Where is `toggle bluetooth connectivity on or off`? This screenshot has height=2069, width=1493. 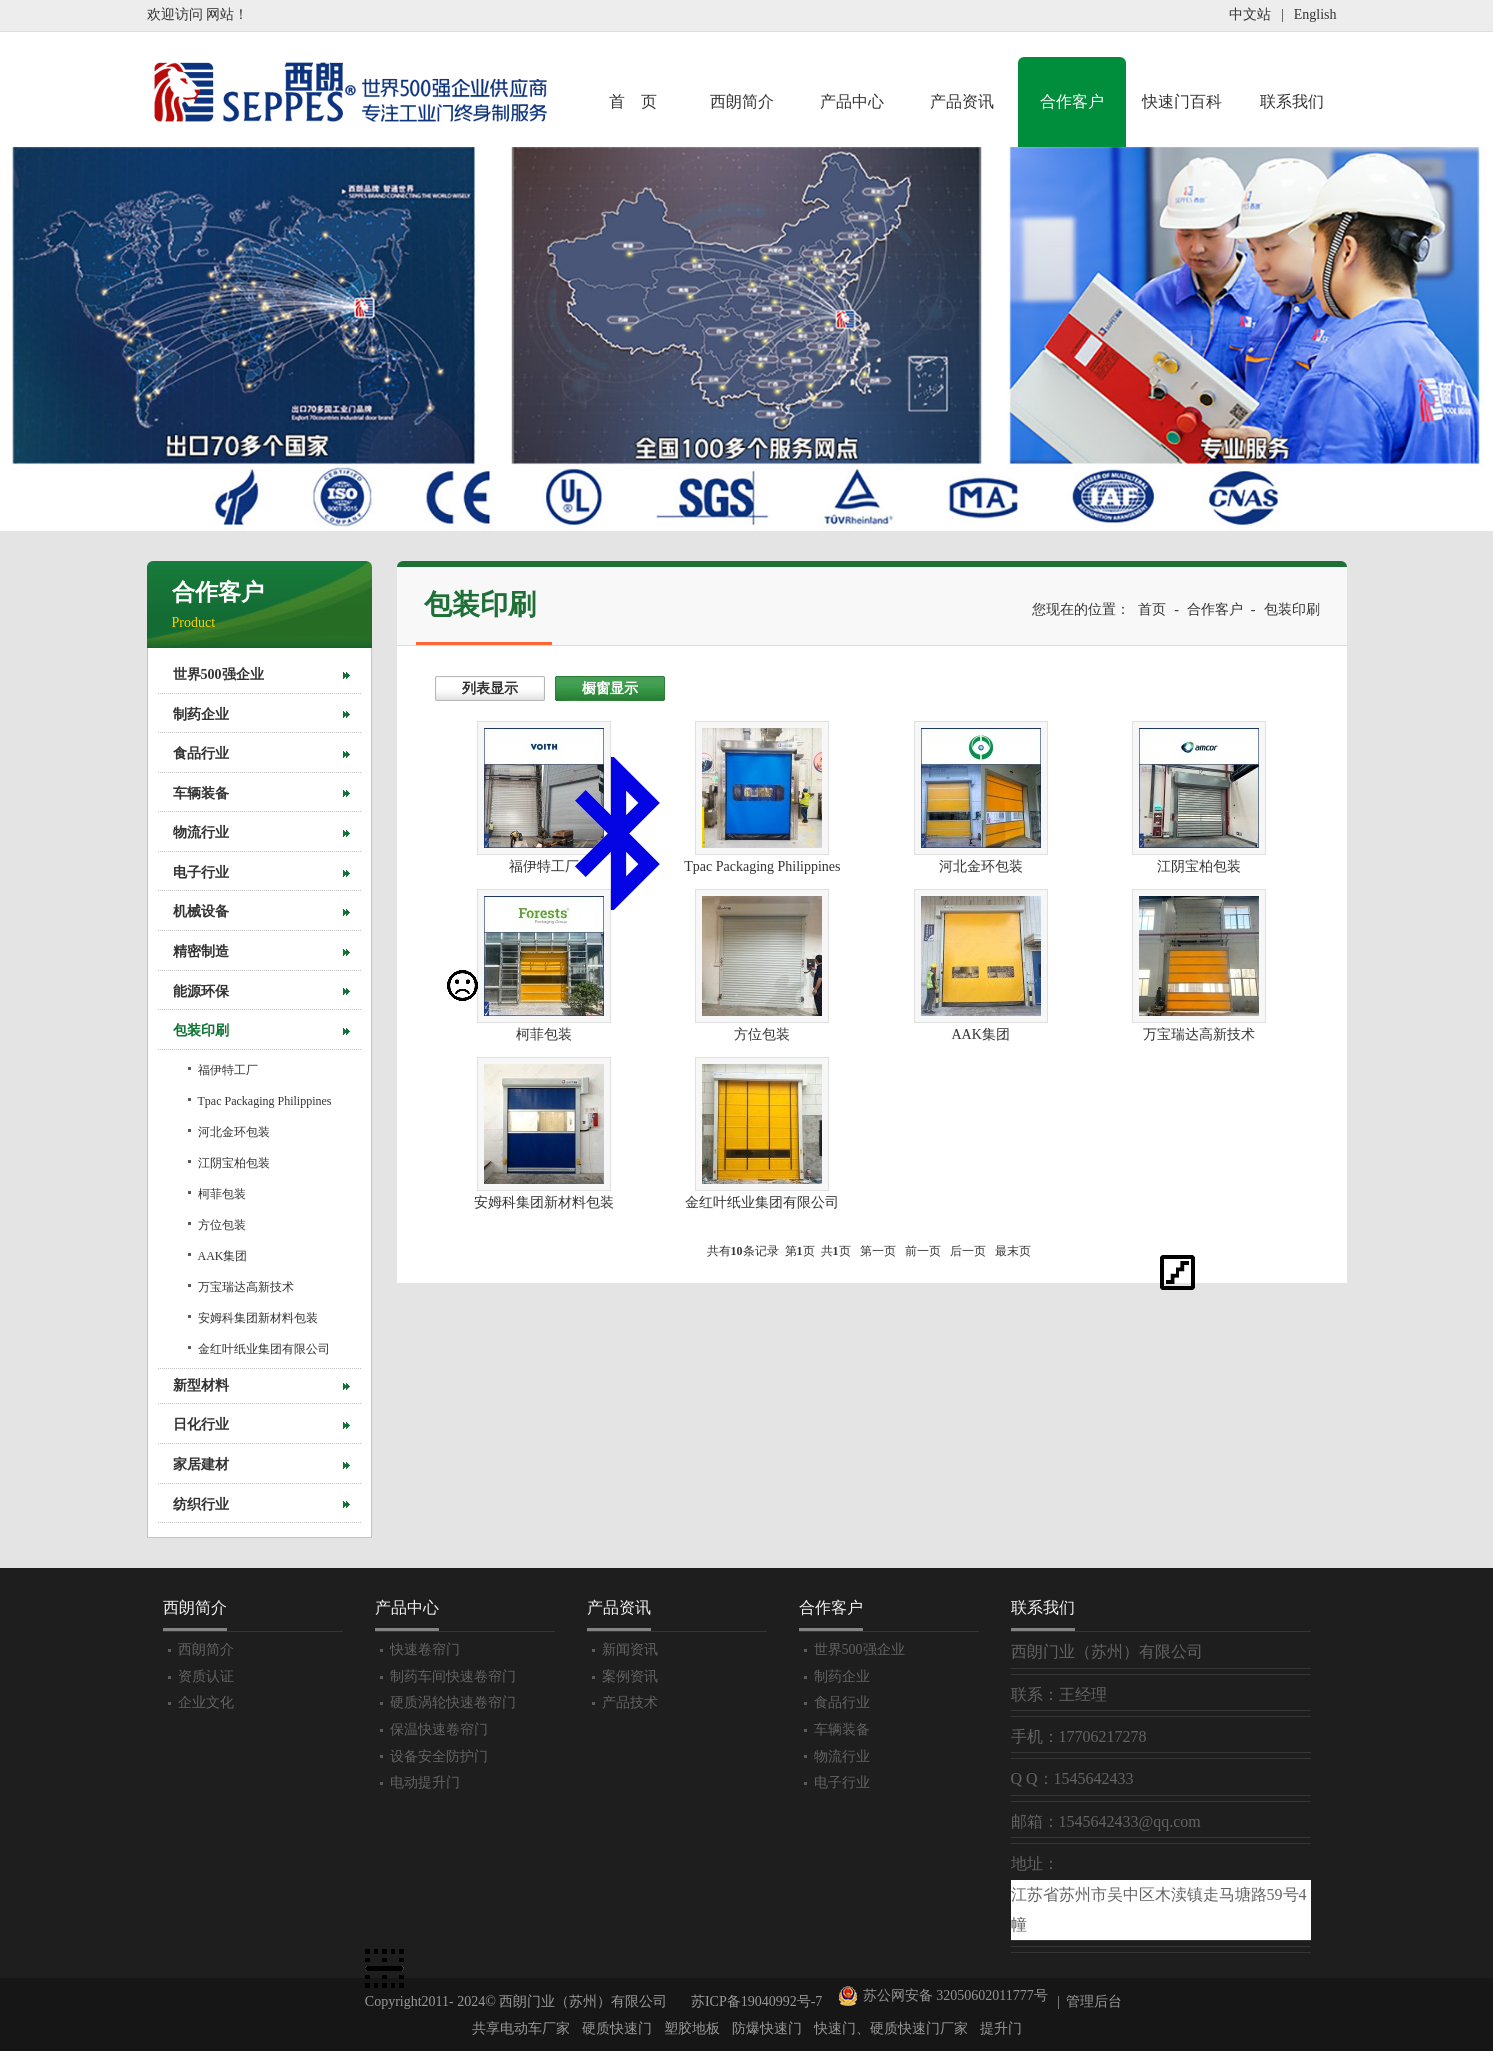 toggle bluetooth connectivity on or off is located at coordinates (618, 833).